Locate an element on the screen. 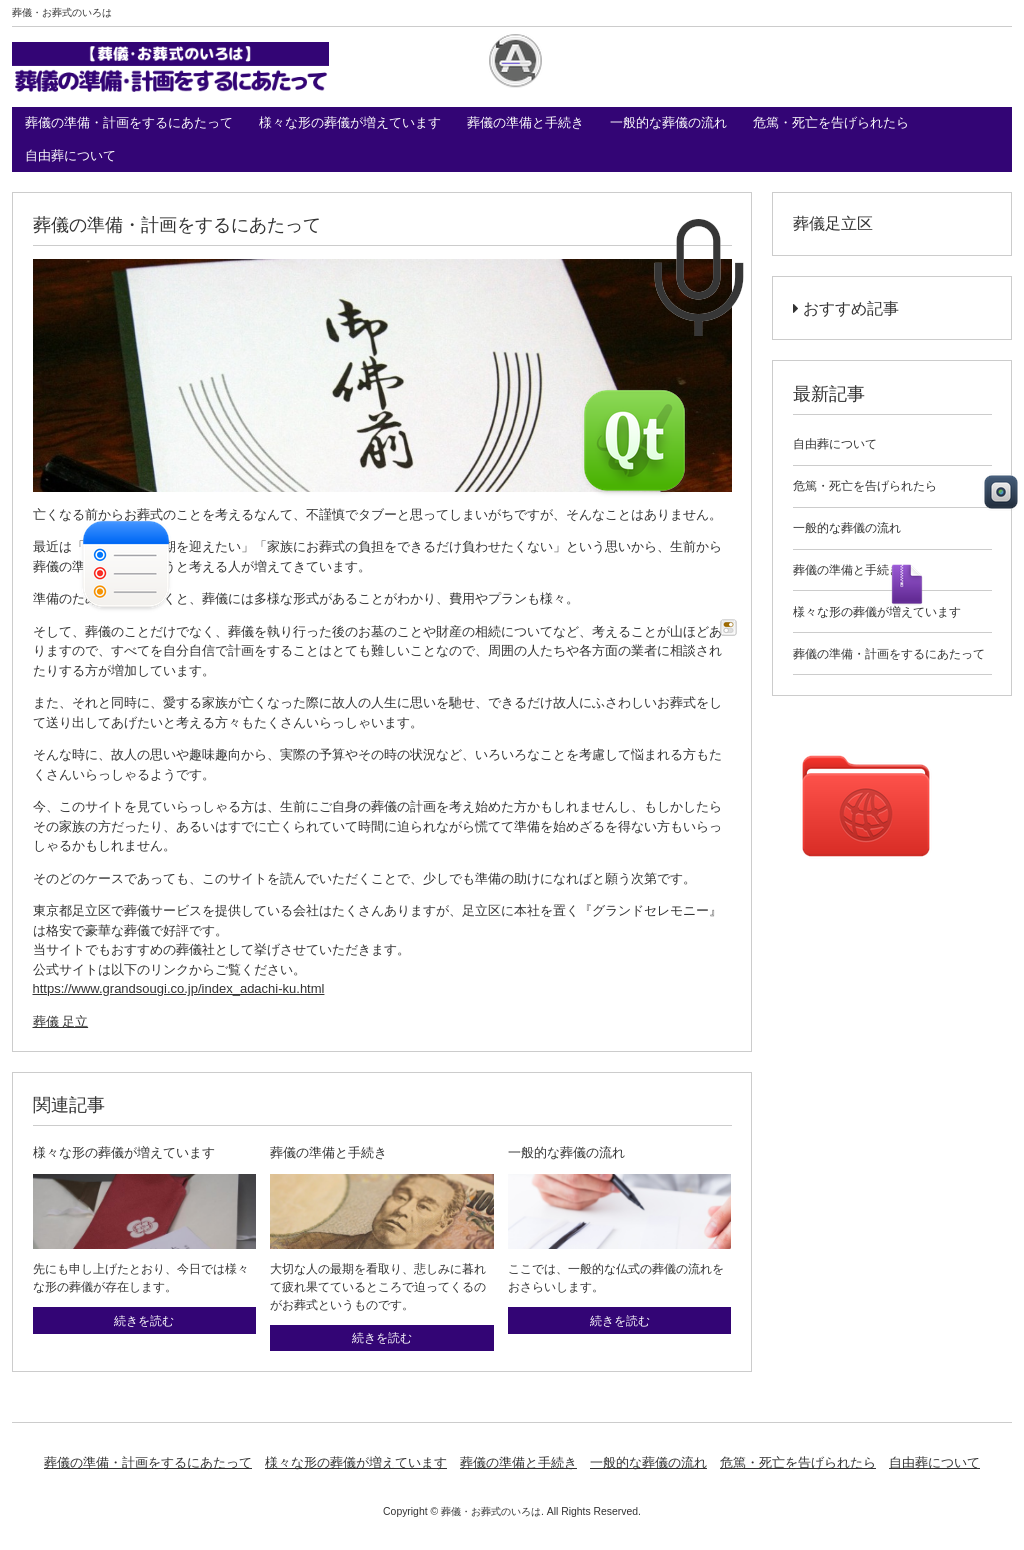  open Qt Designer application is located at coordinates (634, 440).